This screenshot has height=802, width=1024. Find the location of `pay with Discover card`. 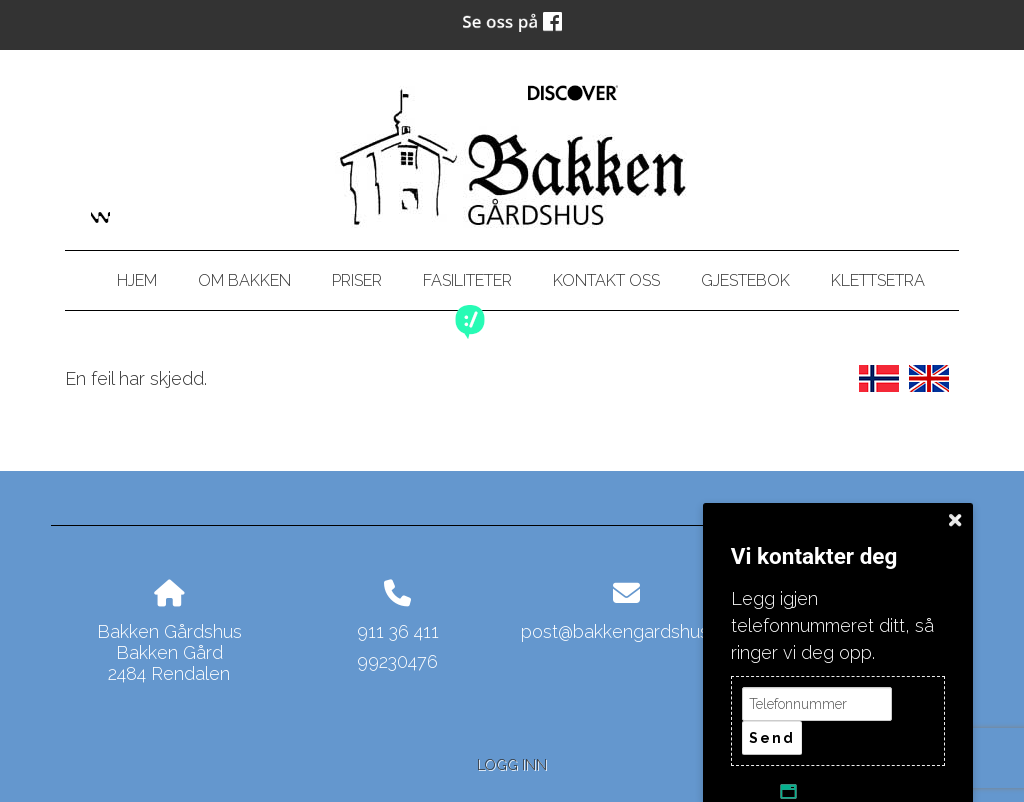

pay with Discover card is located at coordinates (573, 93).